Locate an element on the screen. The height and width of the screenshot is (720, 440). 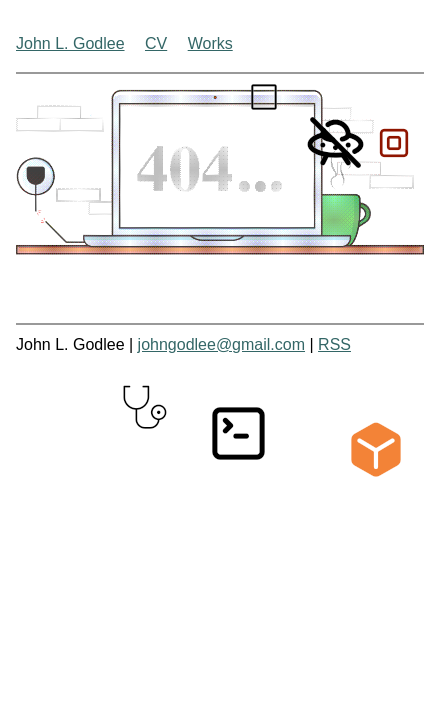
open terminal or command line interface is located at coordinates (238, 433).